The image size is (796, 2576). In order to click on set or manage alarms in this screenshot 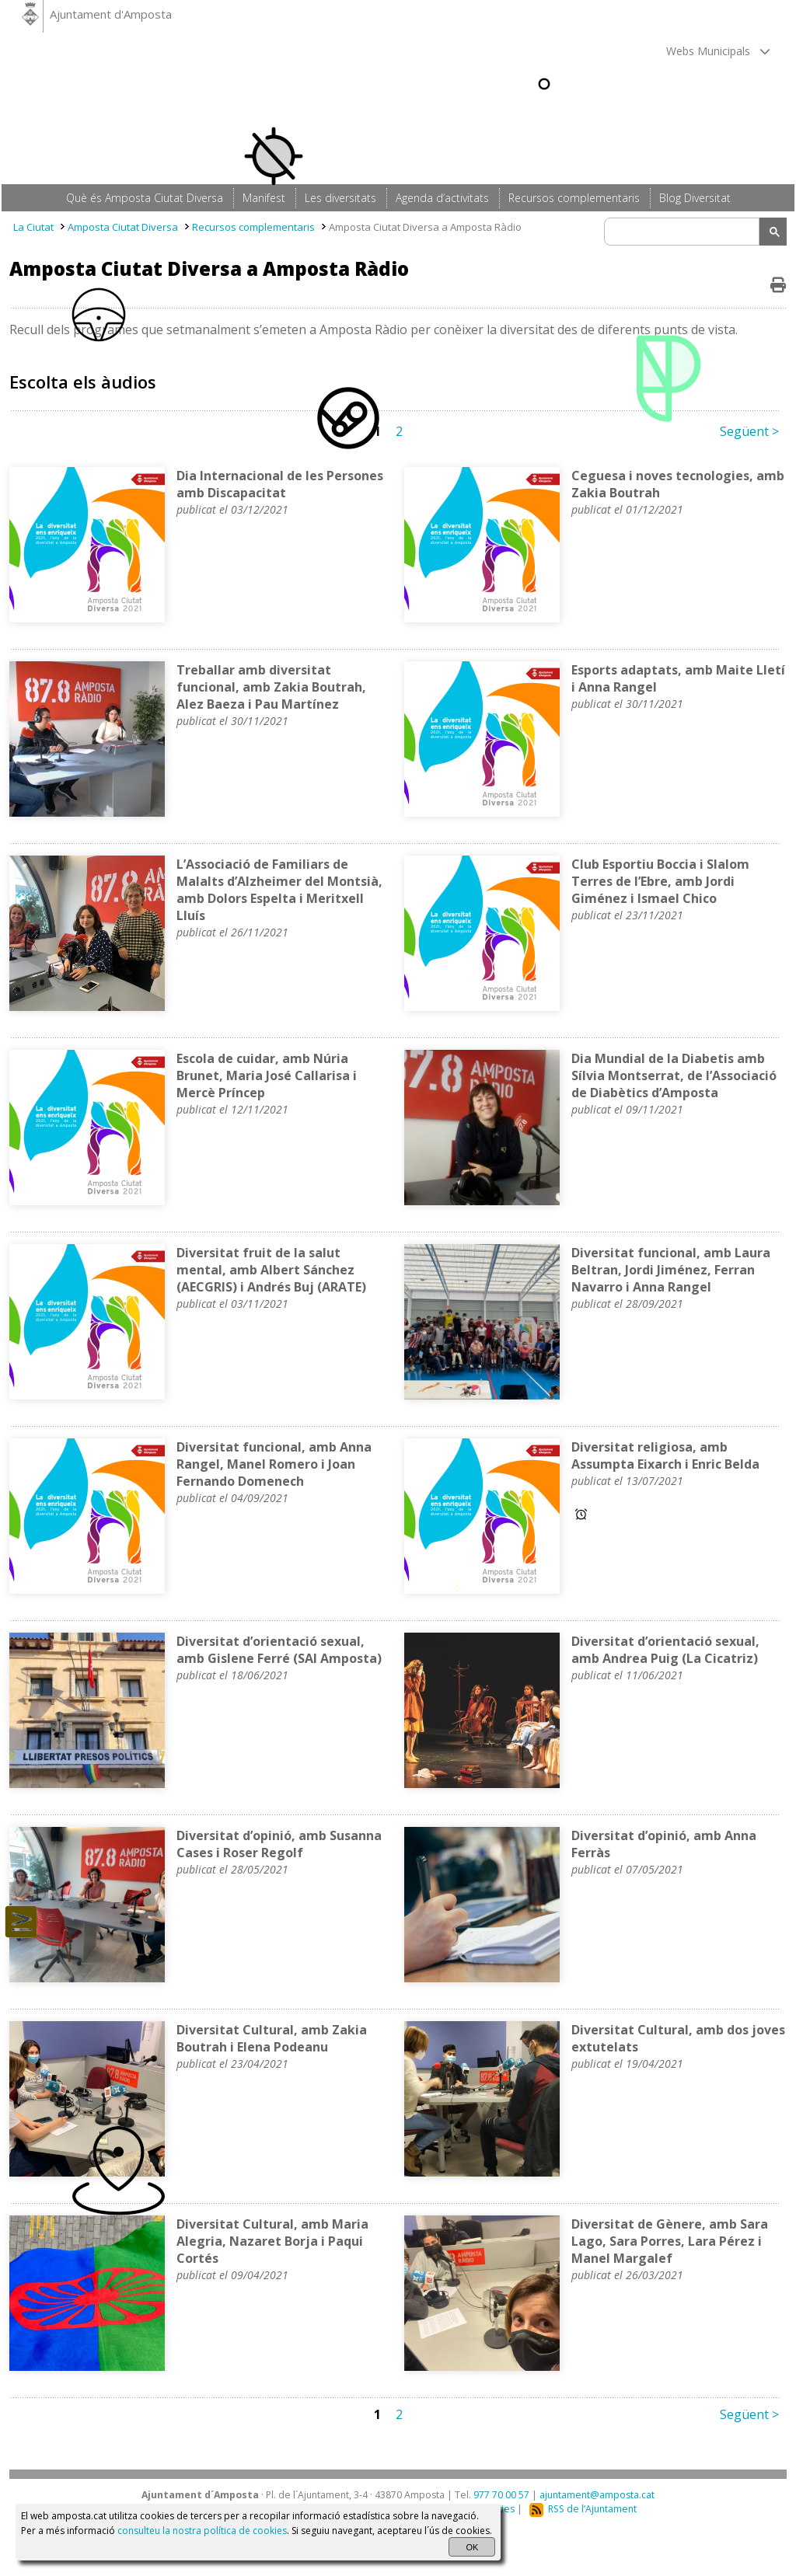, I will do `click(581, 1514)`.